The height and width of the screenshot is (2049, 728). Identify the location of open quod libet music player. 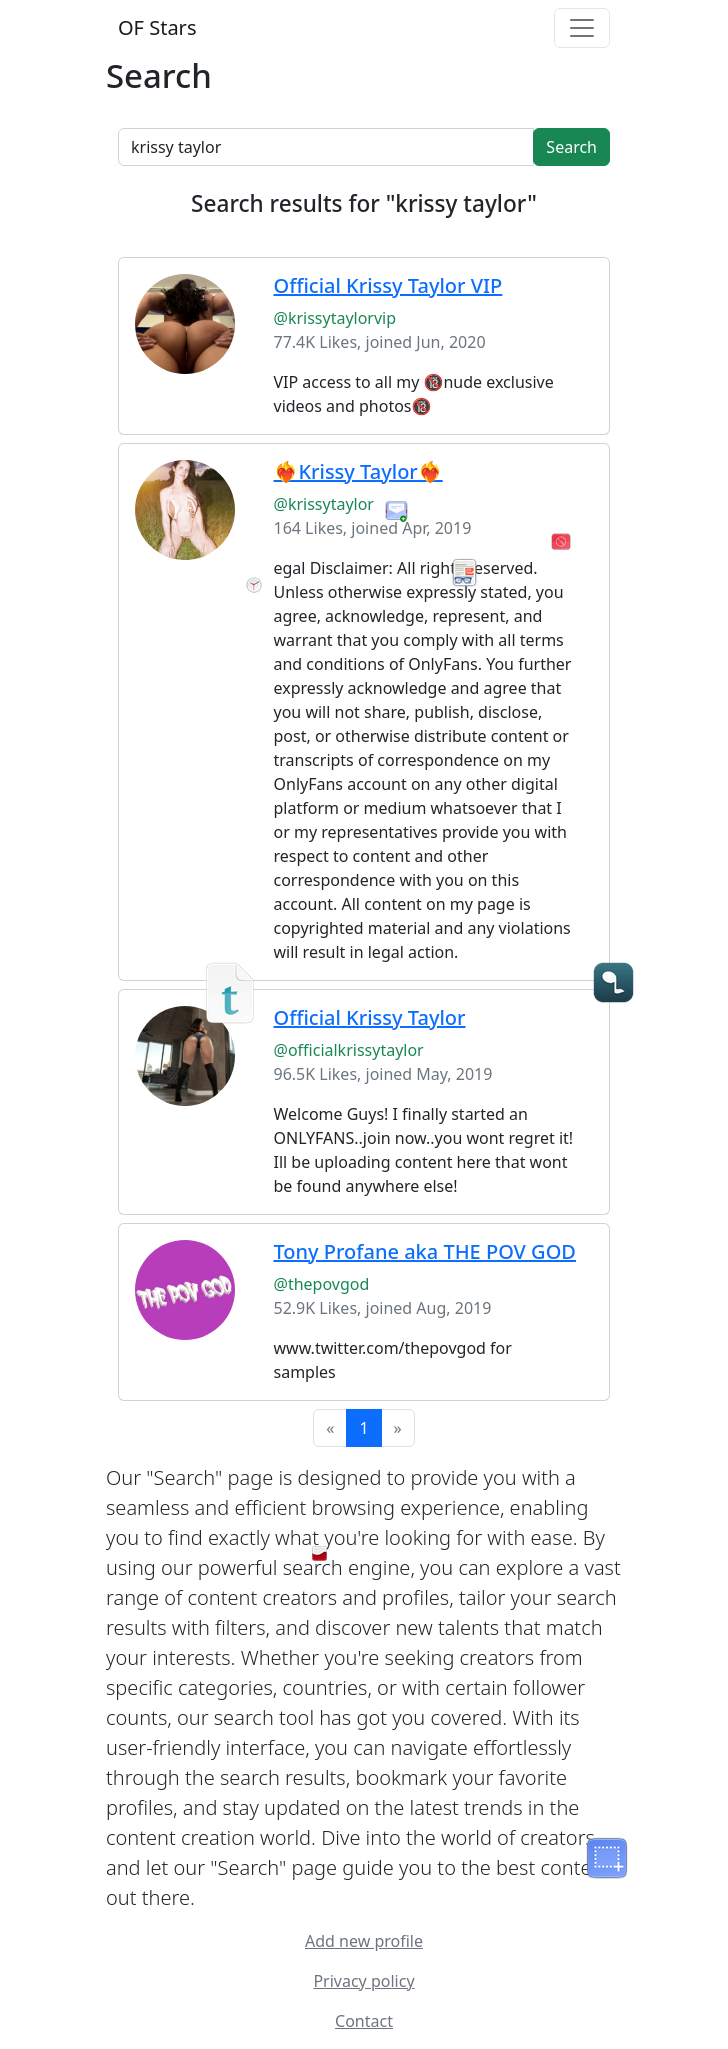
(613, 982).